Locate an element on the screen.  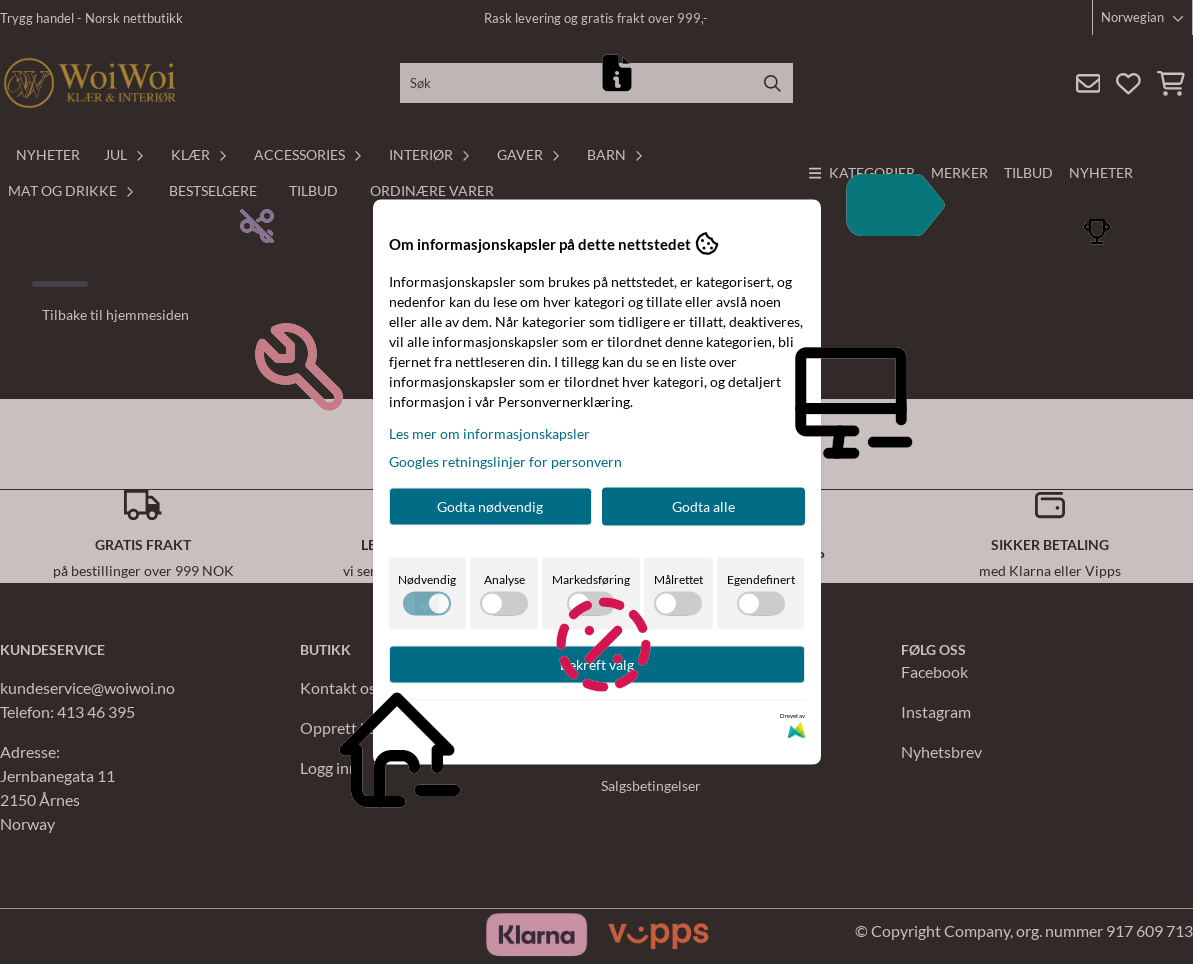
add a label or tag to an item is located at coordinates (893, 205).